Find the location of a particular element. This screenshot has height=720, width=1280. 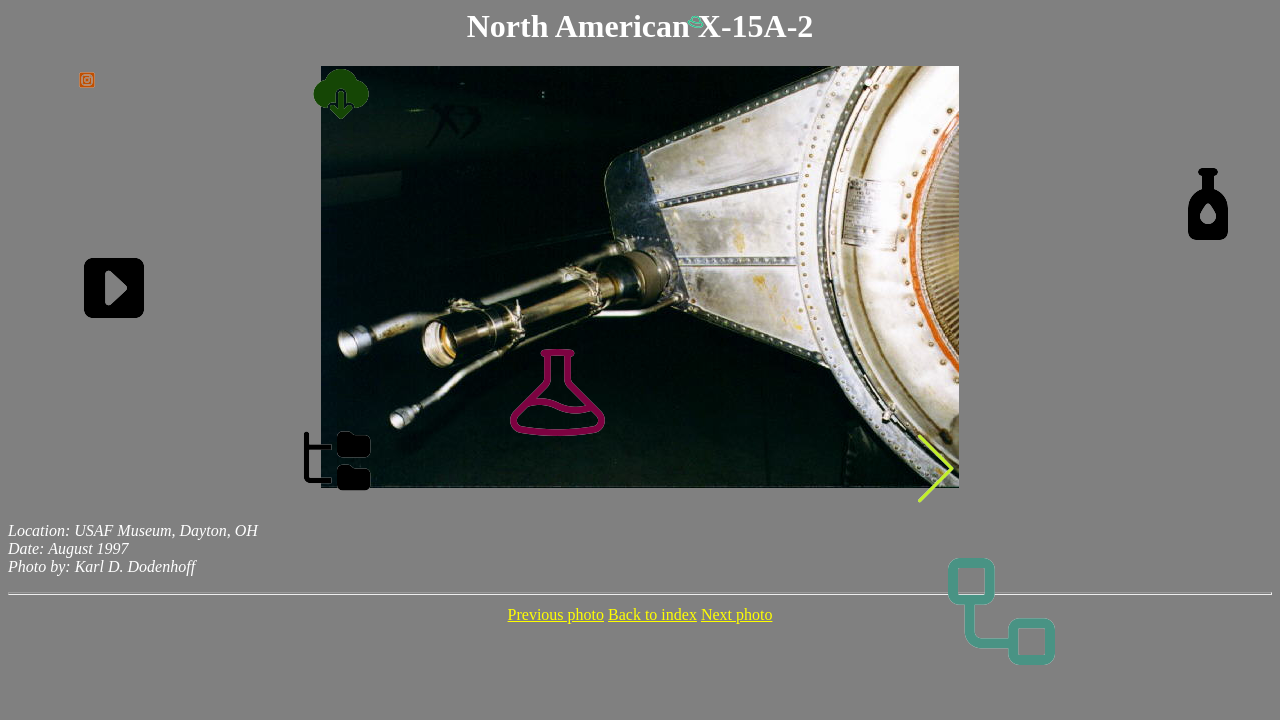

open Instagram app is located at coordinates (87, 80).